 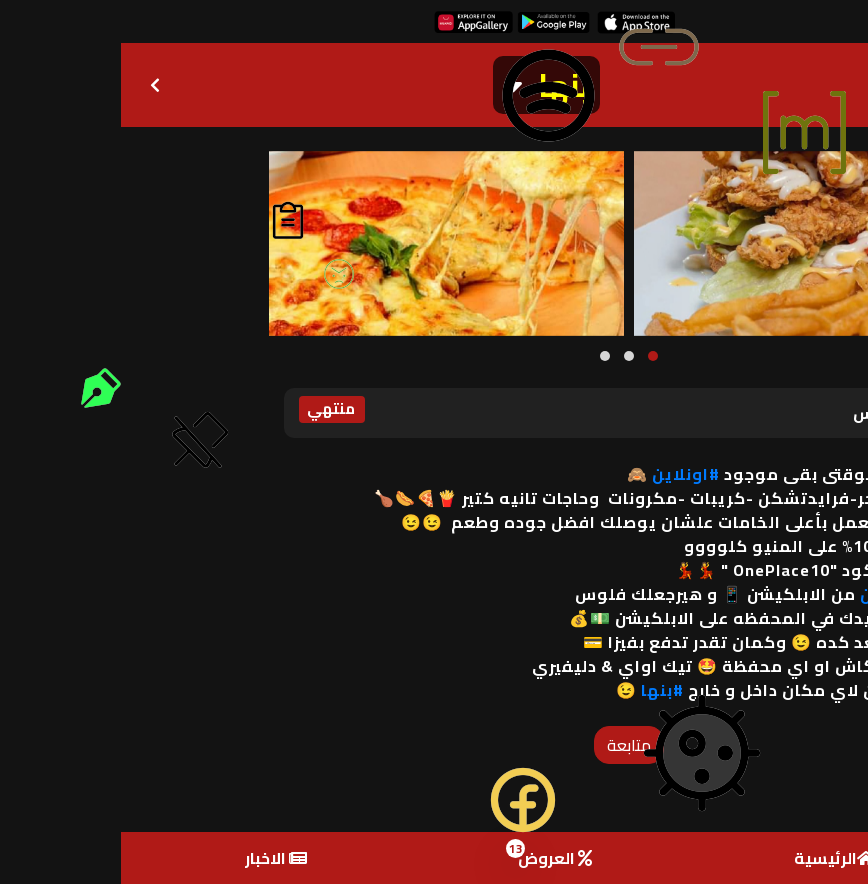 I want to click on react to a message with anger, so click(x=339, y=274).